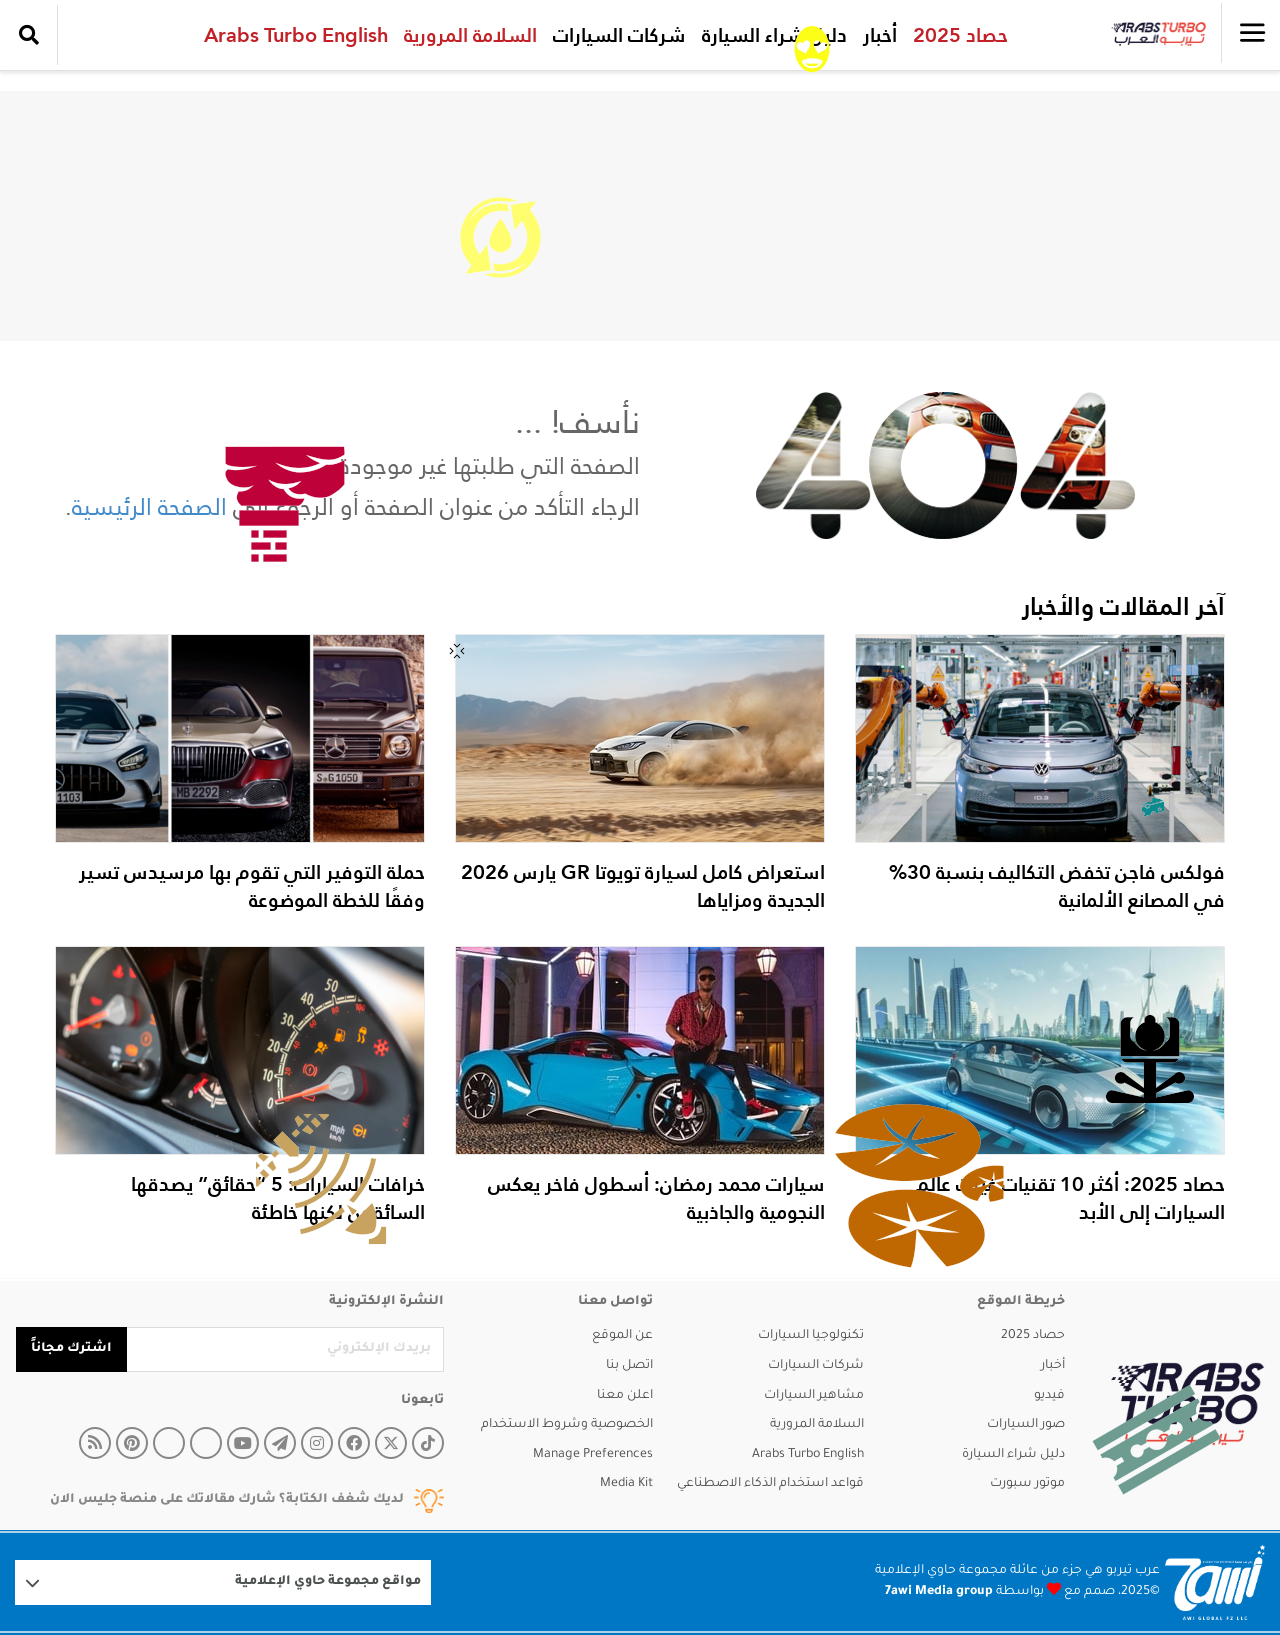  What do you see at coordinates (812, 49) in the screenshot?
I see `indicates a "love" or "smitten" reaction` at bounding box center [812, 49].